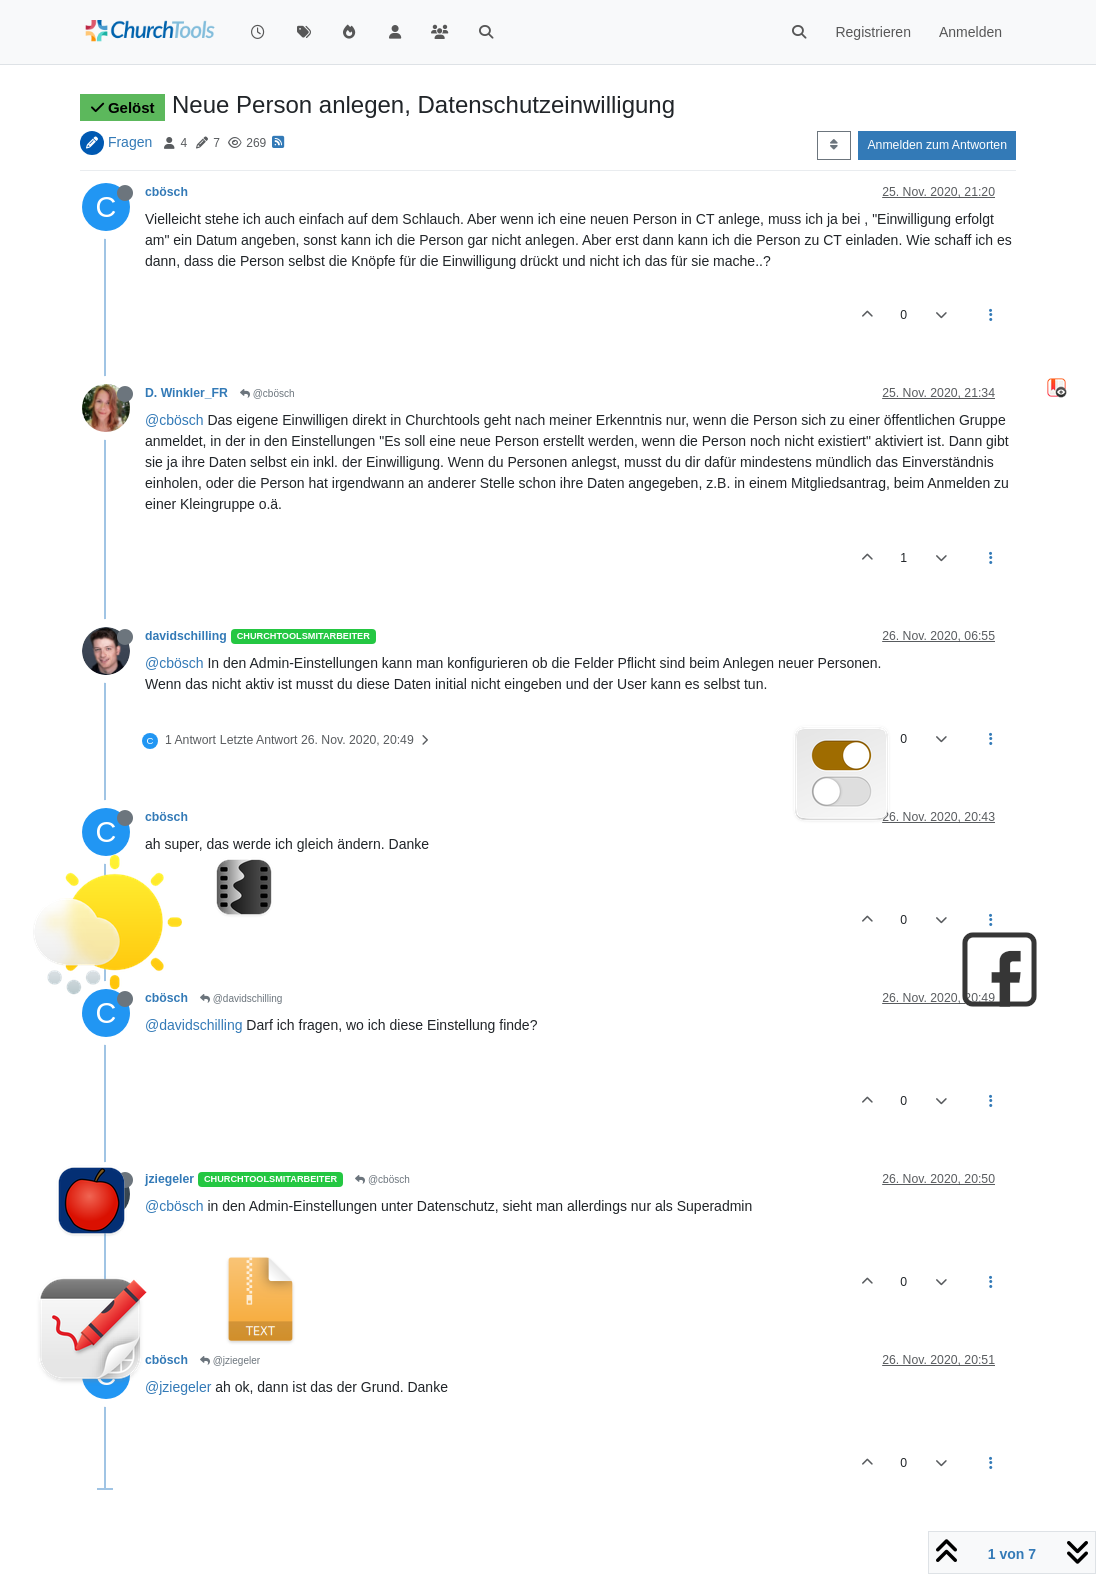 This screenshot has width=1096, height=1574. What do you see at coordinates (260, 1300) in the screenshot?
I see `compressed archive file type indicator` at bounding box center [260, 1300].